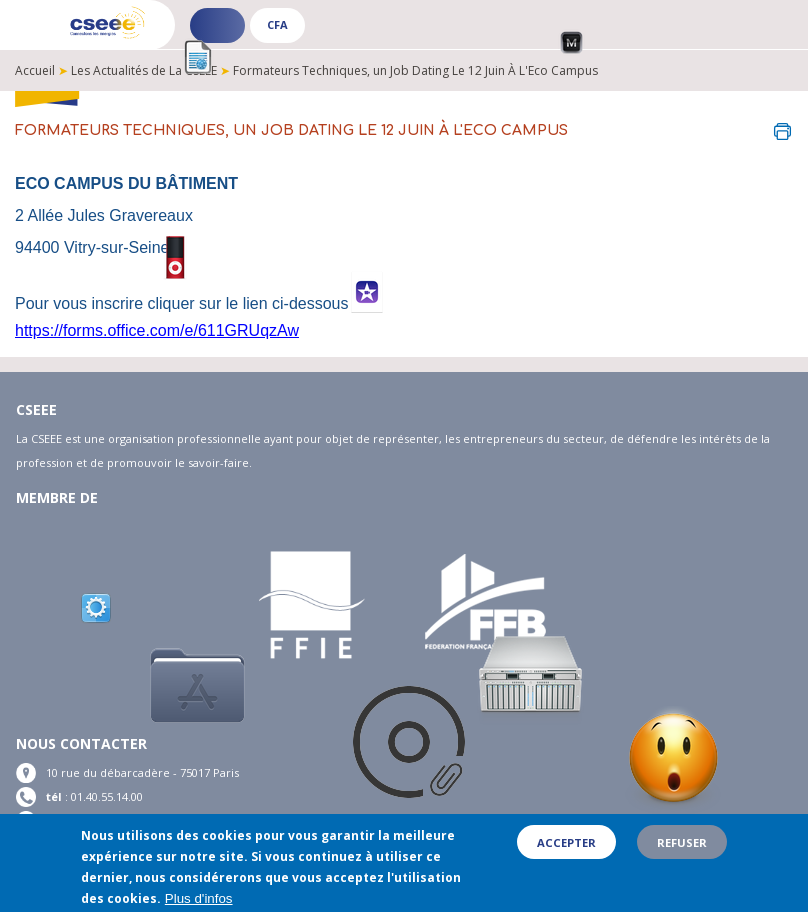 The image size is (808, 912). I want to click on open MeetingBar app for calendar and meeting management, so click(571, 42).